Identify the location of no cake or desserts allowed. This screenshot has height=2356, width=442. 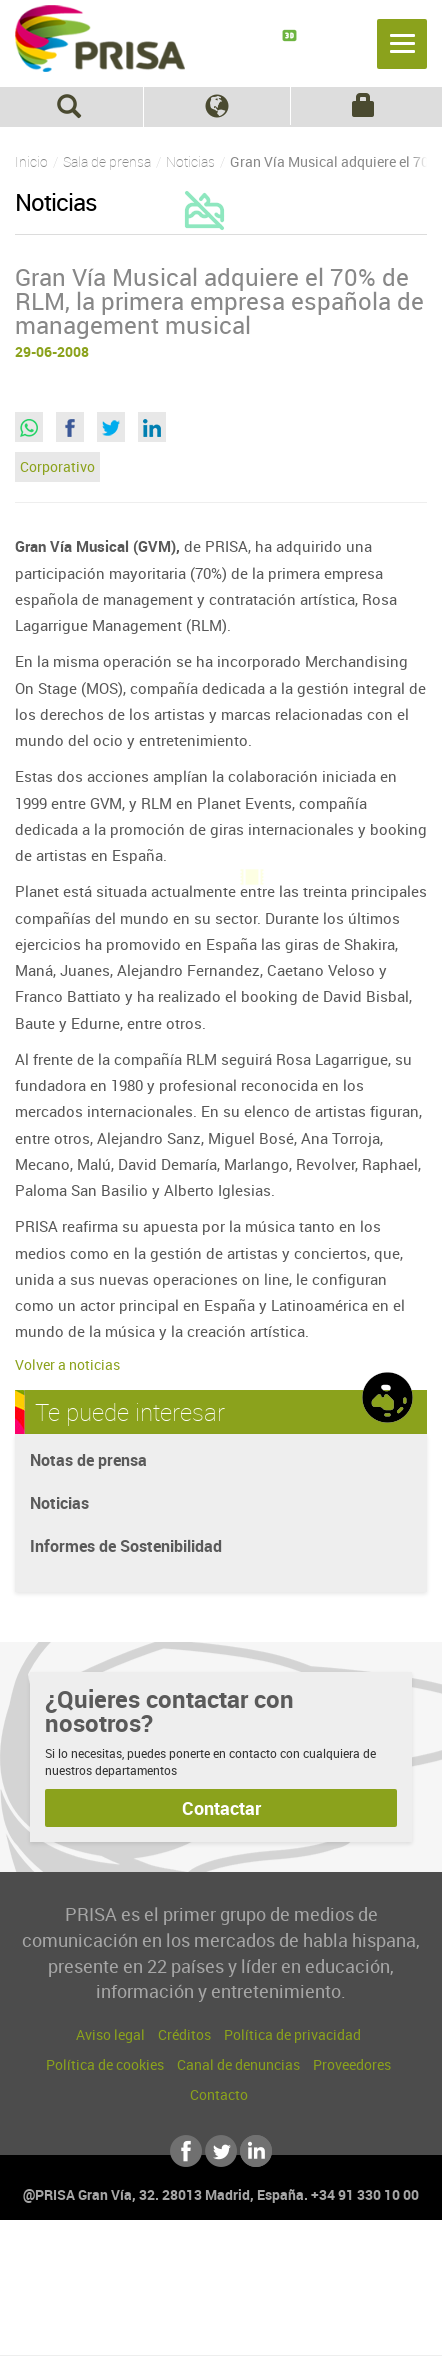
(204, 210).